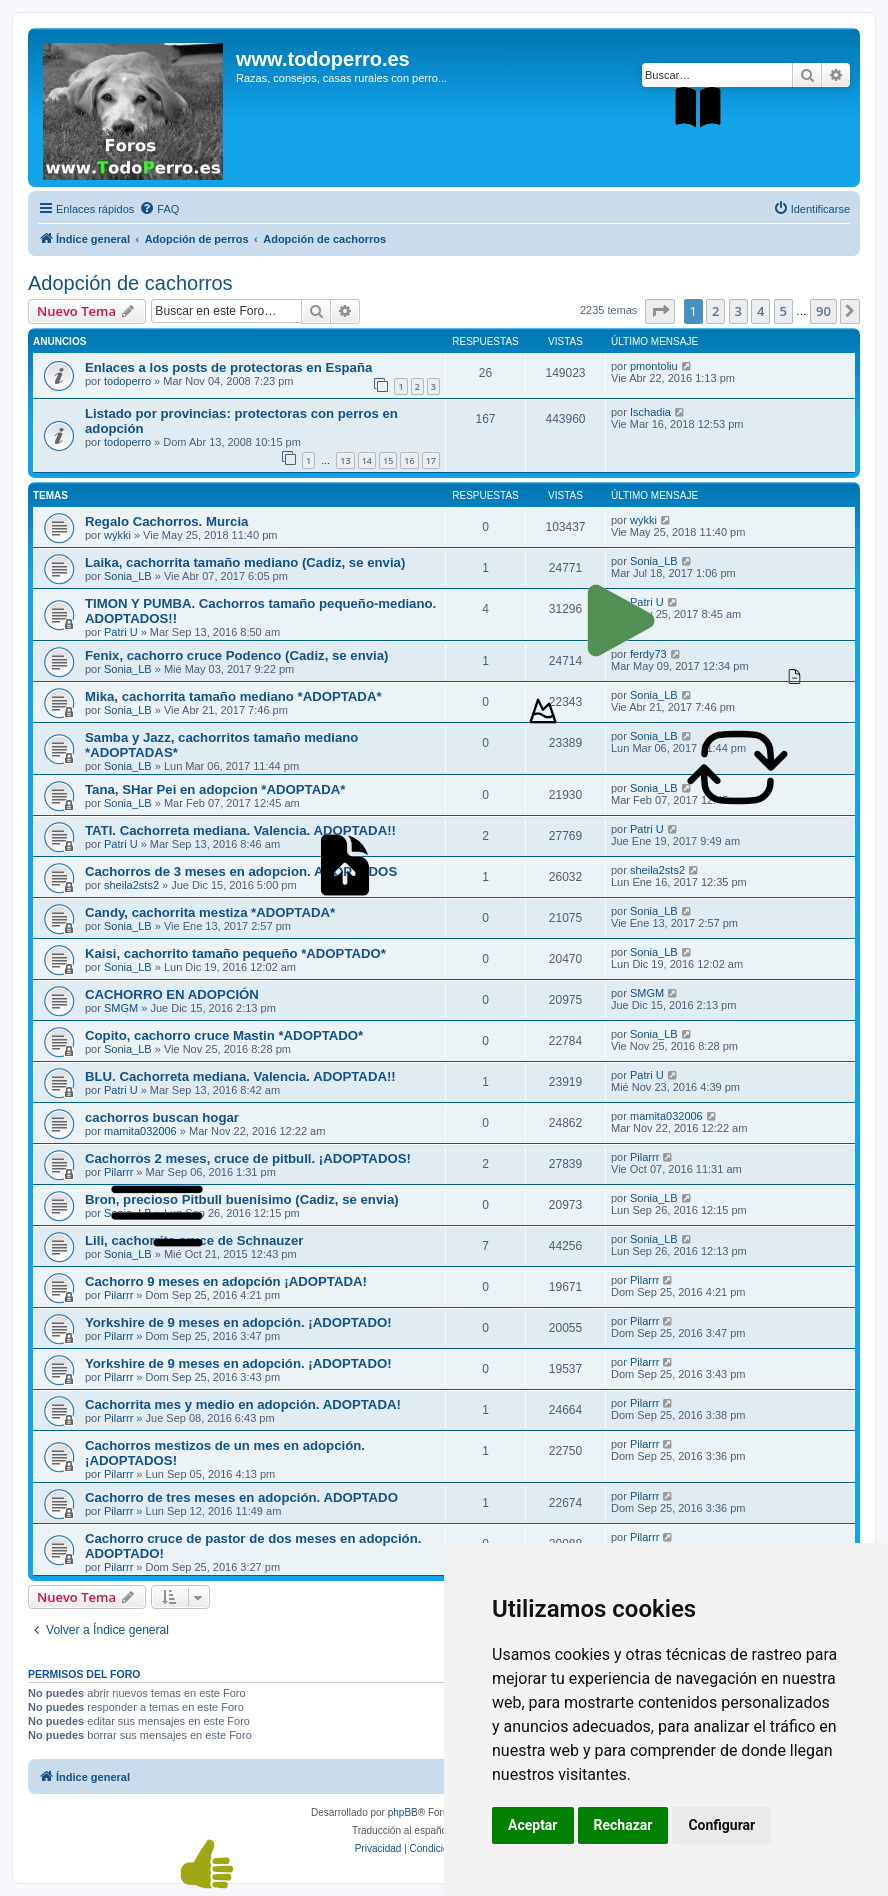 This screenshot has height=1896, width=888. Describe the element at coordinates (794, 676) in the screenshot. I see `remove content from a document` at that location.